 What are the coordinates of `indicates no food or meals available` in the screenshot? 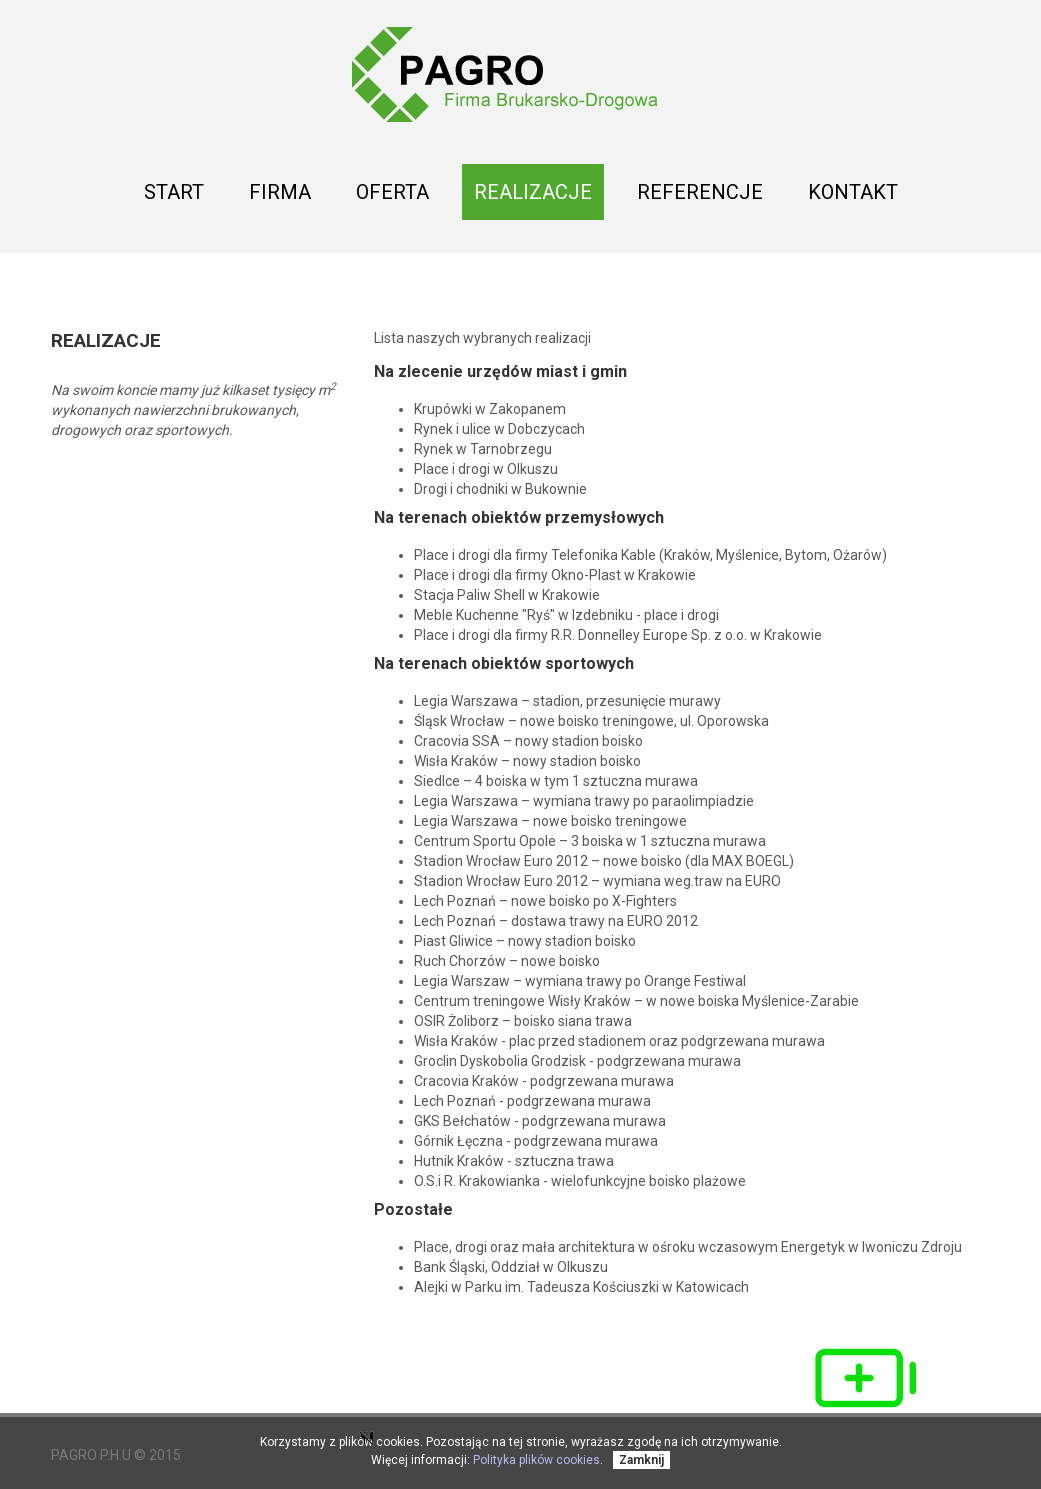 It's located at (367, 1438).